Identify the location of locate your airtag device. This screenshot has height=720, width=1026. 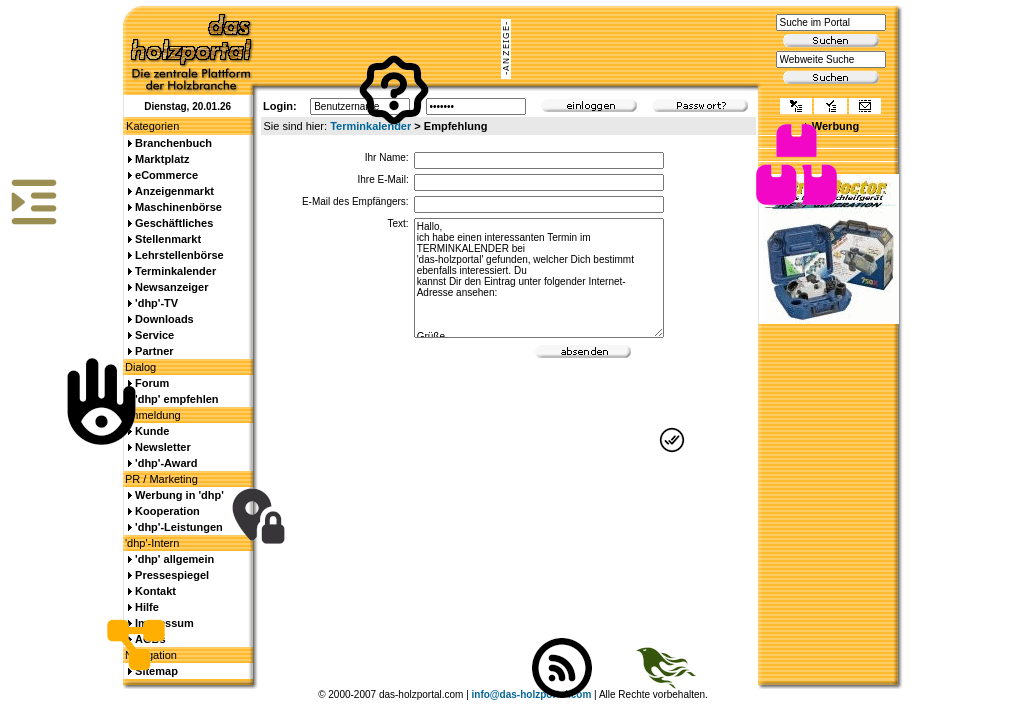
(562, 668).